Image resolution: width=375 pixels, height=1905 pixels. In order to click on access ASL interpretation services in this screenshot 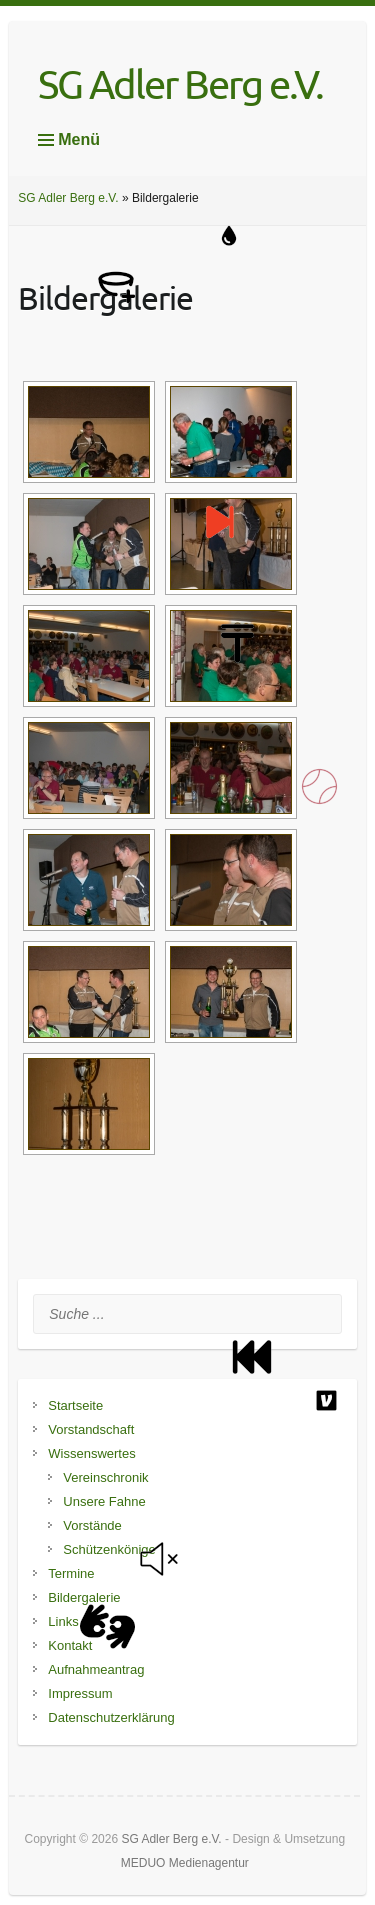, I will do `click(107, 1626)`.